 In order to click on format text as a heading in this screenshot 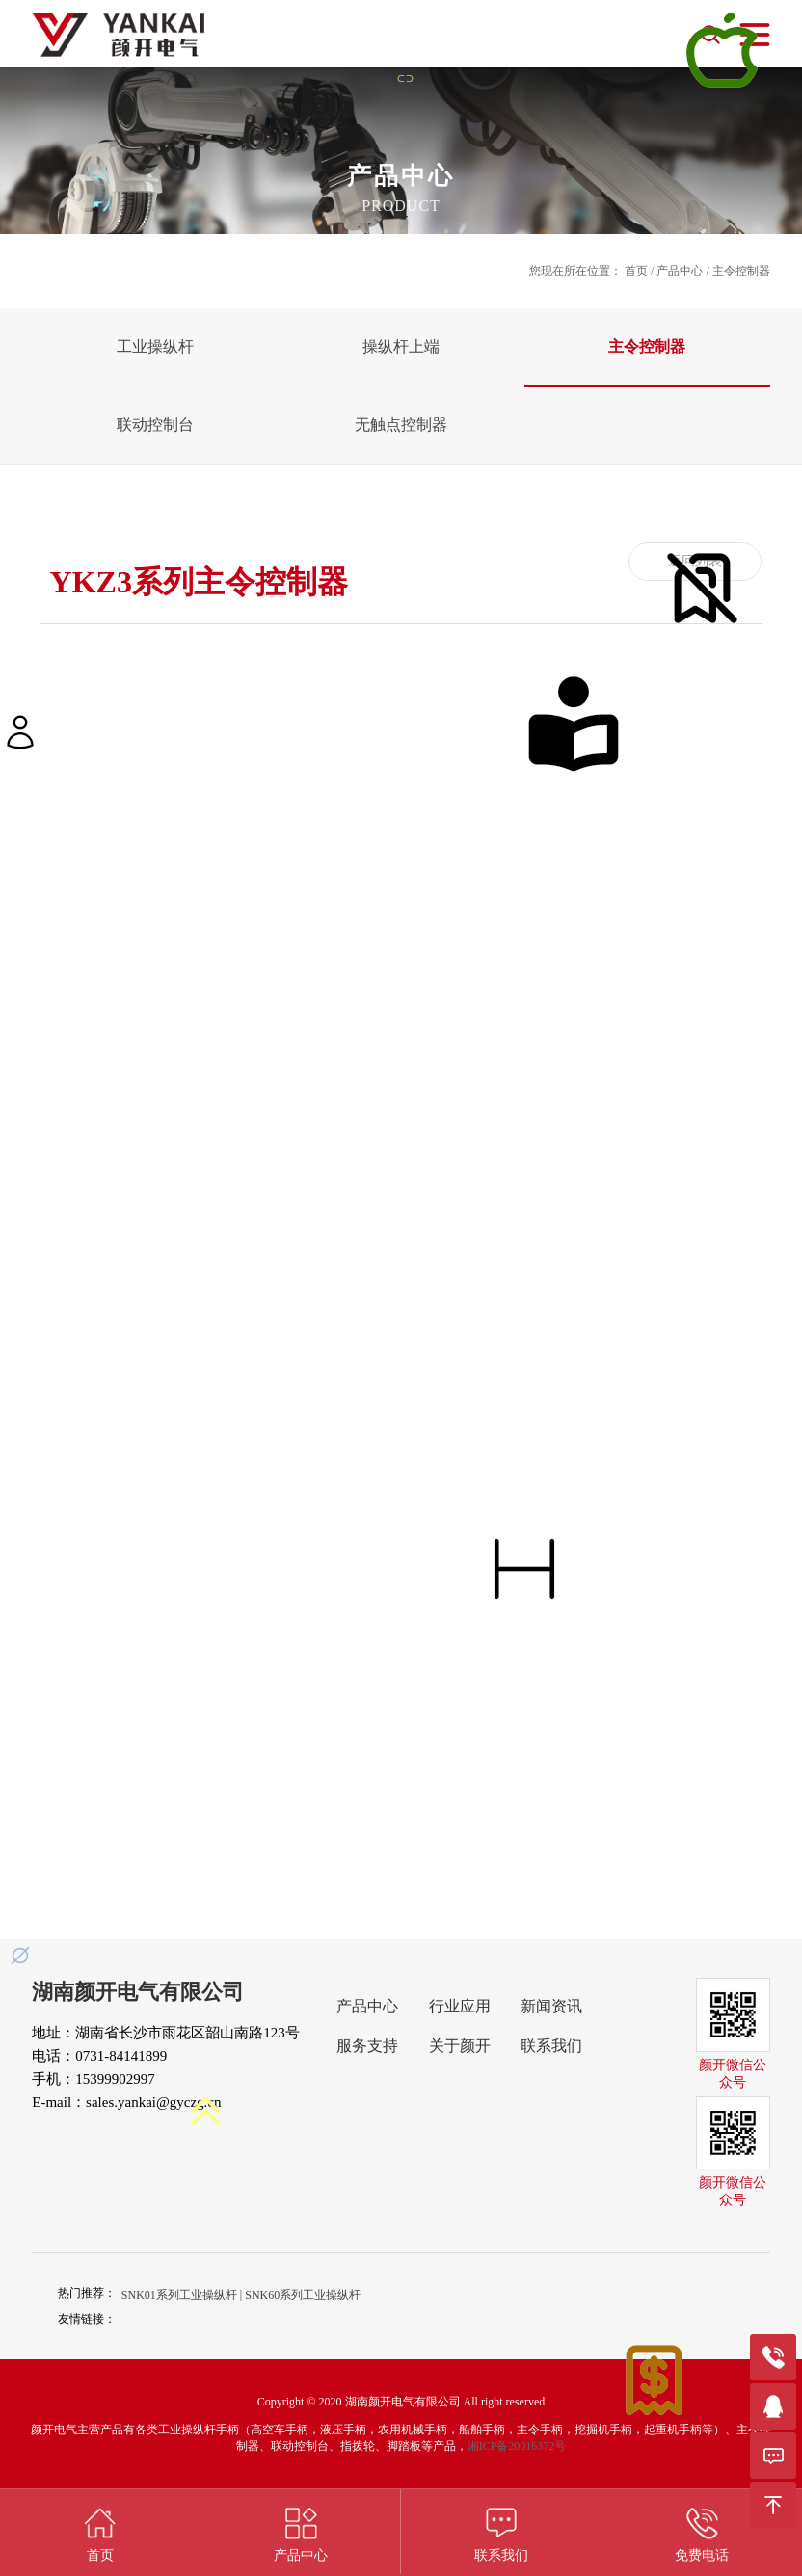, I will do `click(524, 1569)`.